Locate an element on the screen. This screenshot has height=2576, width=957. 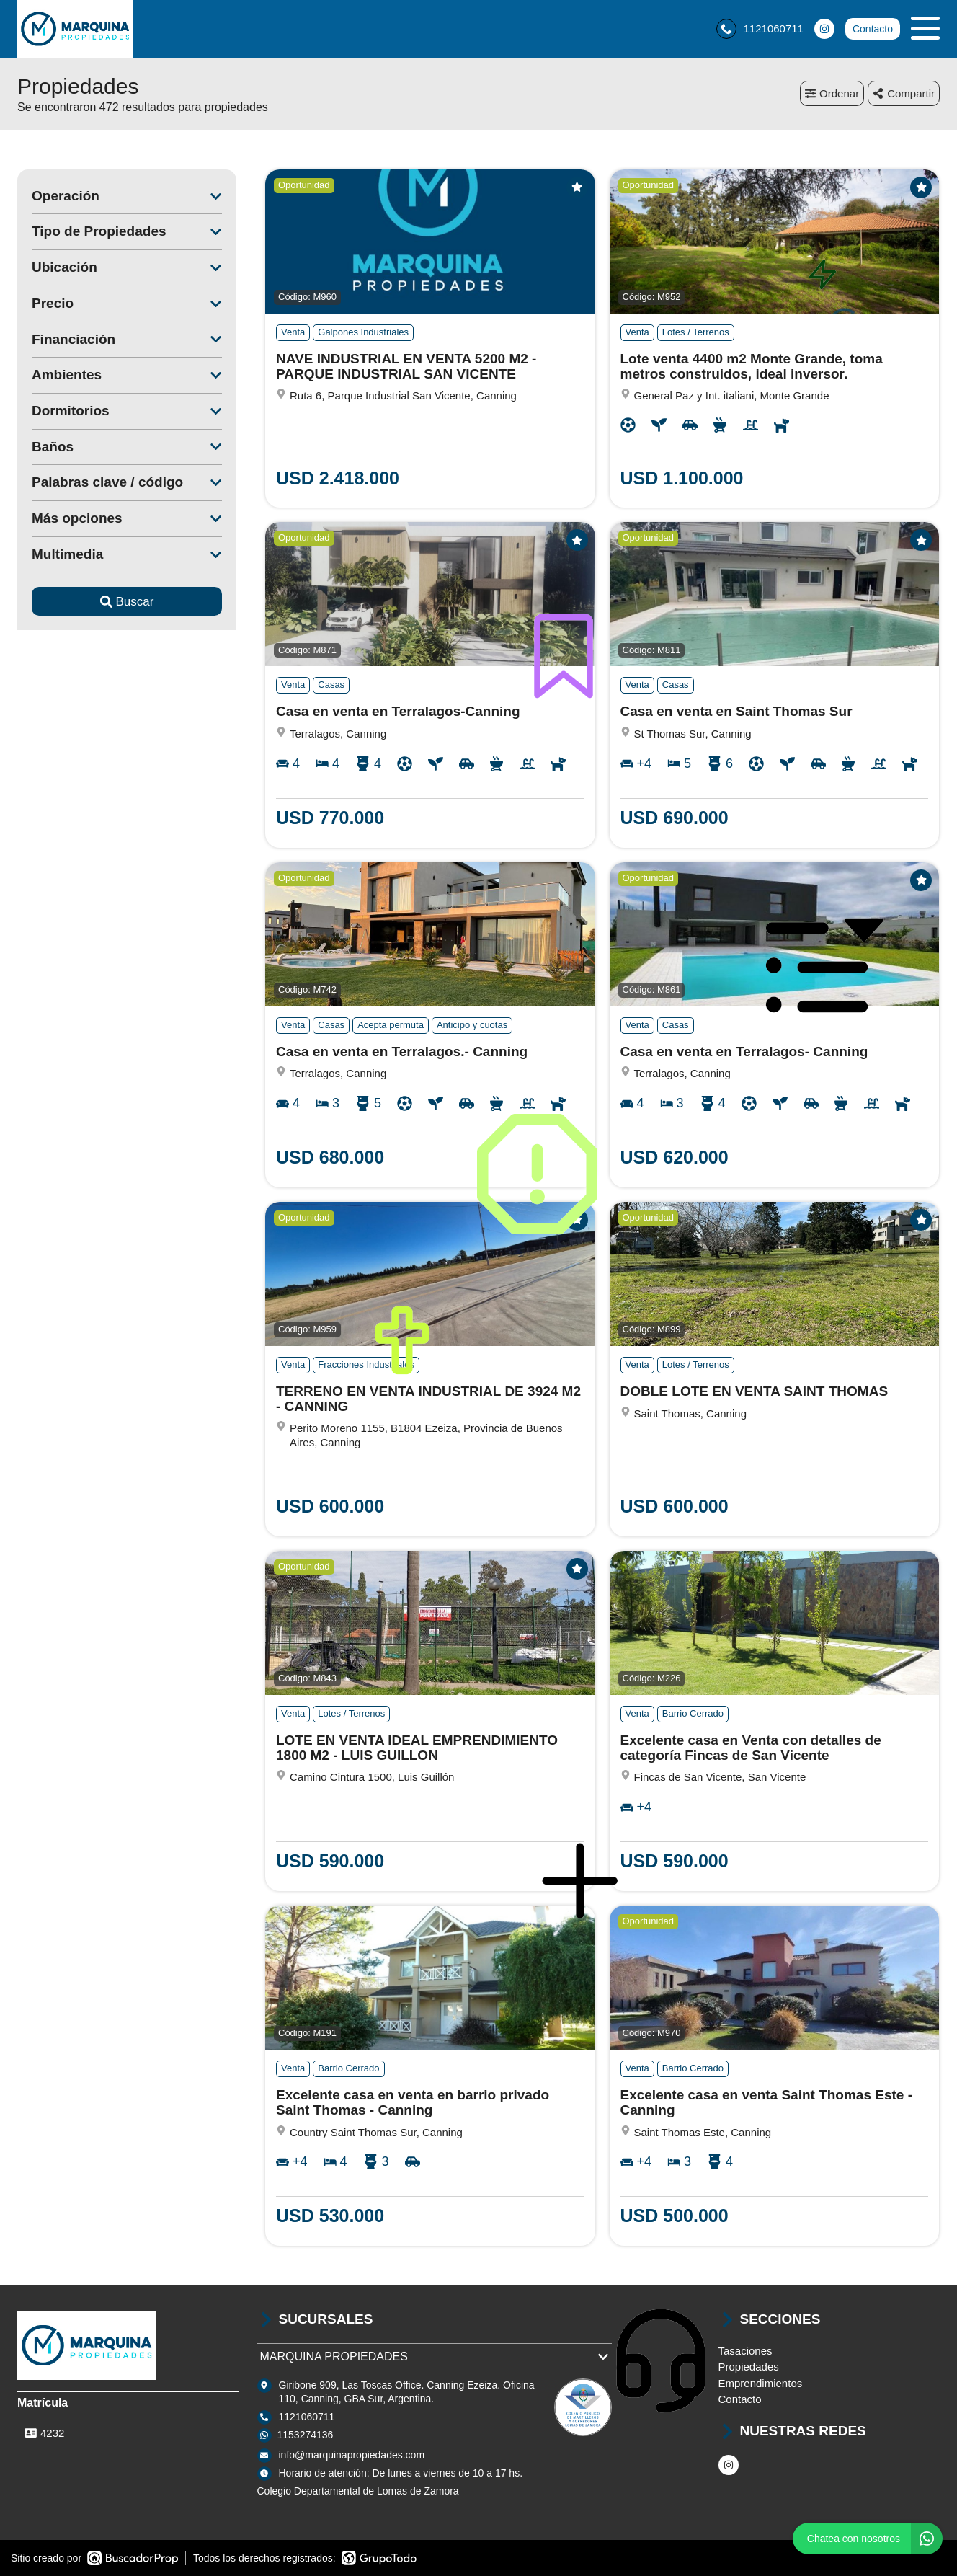
select multiple items from a list is located at coordinates (821, 965).